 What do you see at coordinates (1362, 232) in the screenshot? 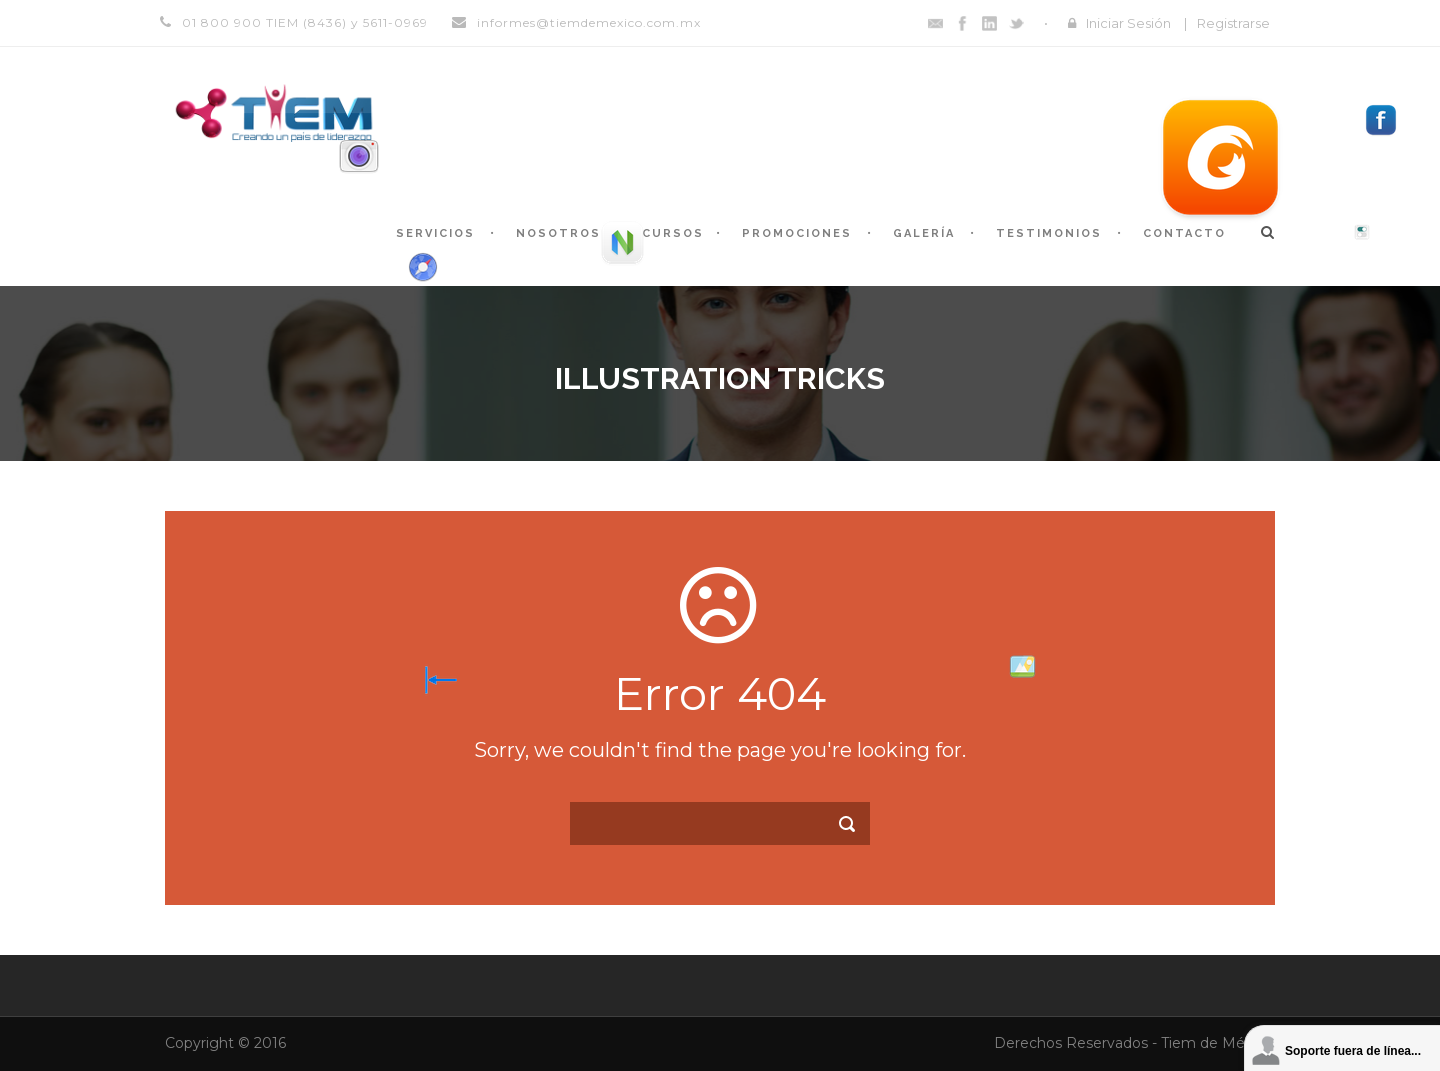
I see `open gnome tweaks settings application` at bounding box center [1362, 232].